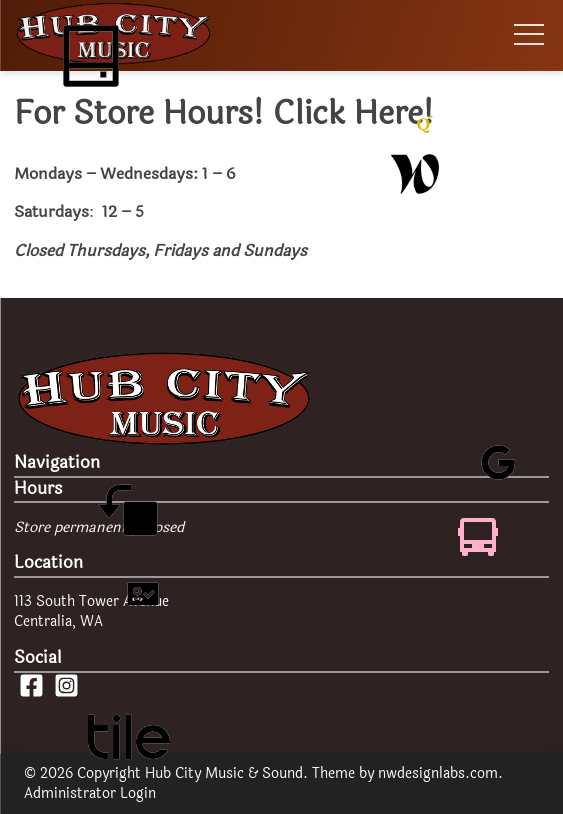 Image resolution: width=563 pixels, height=814 pixels. What do you see at coordinates (498, 462) in the screenshot?
I see `sign in with Google` at bounding box center [498, 462].